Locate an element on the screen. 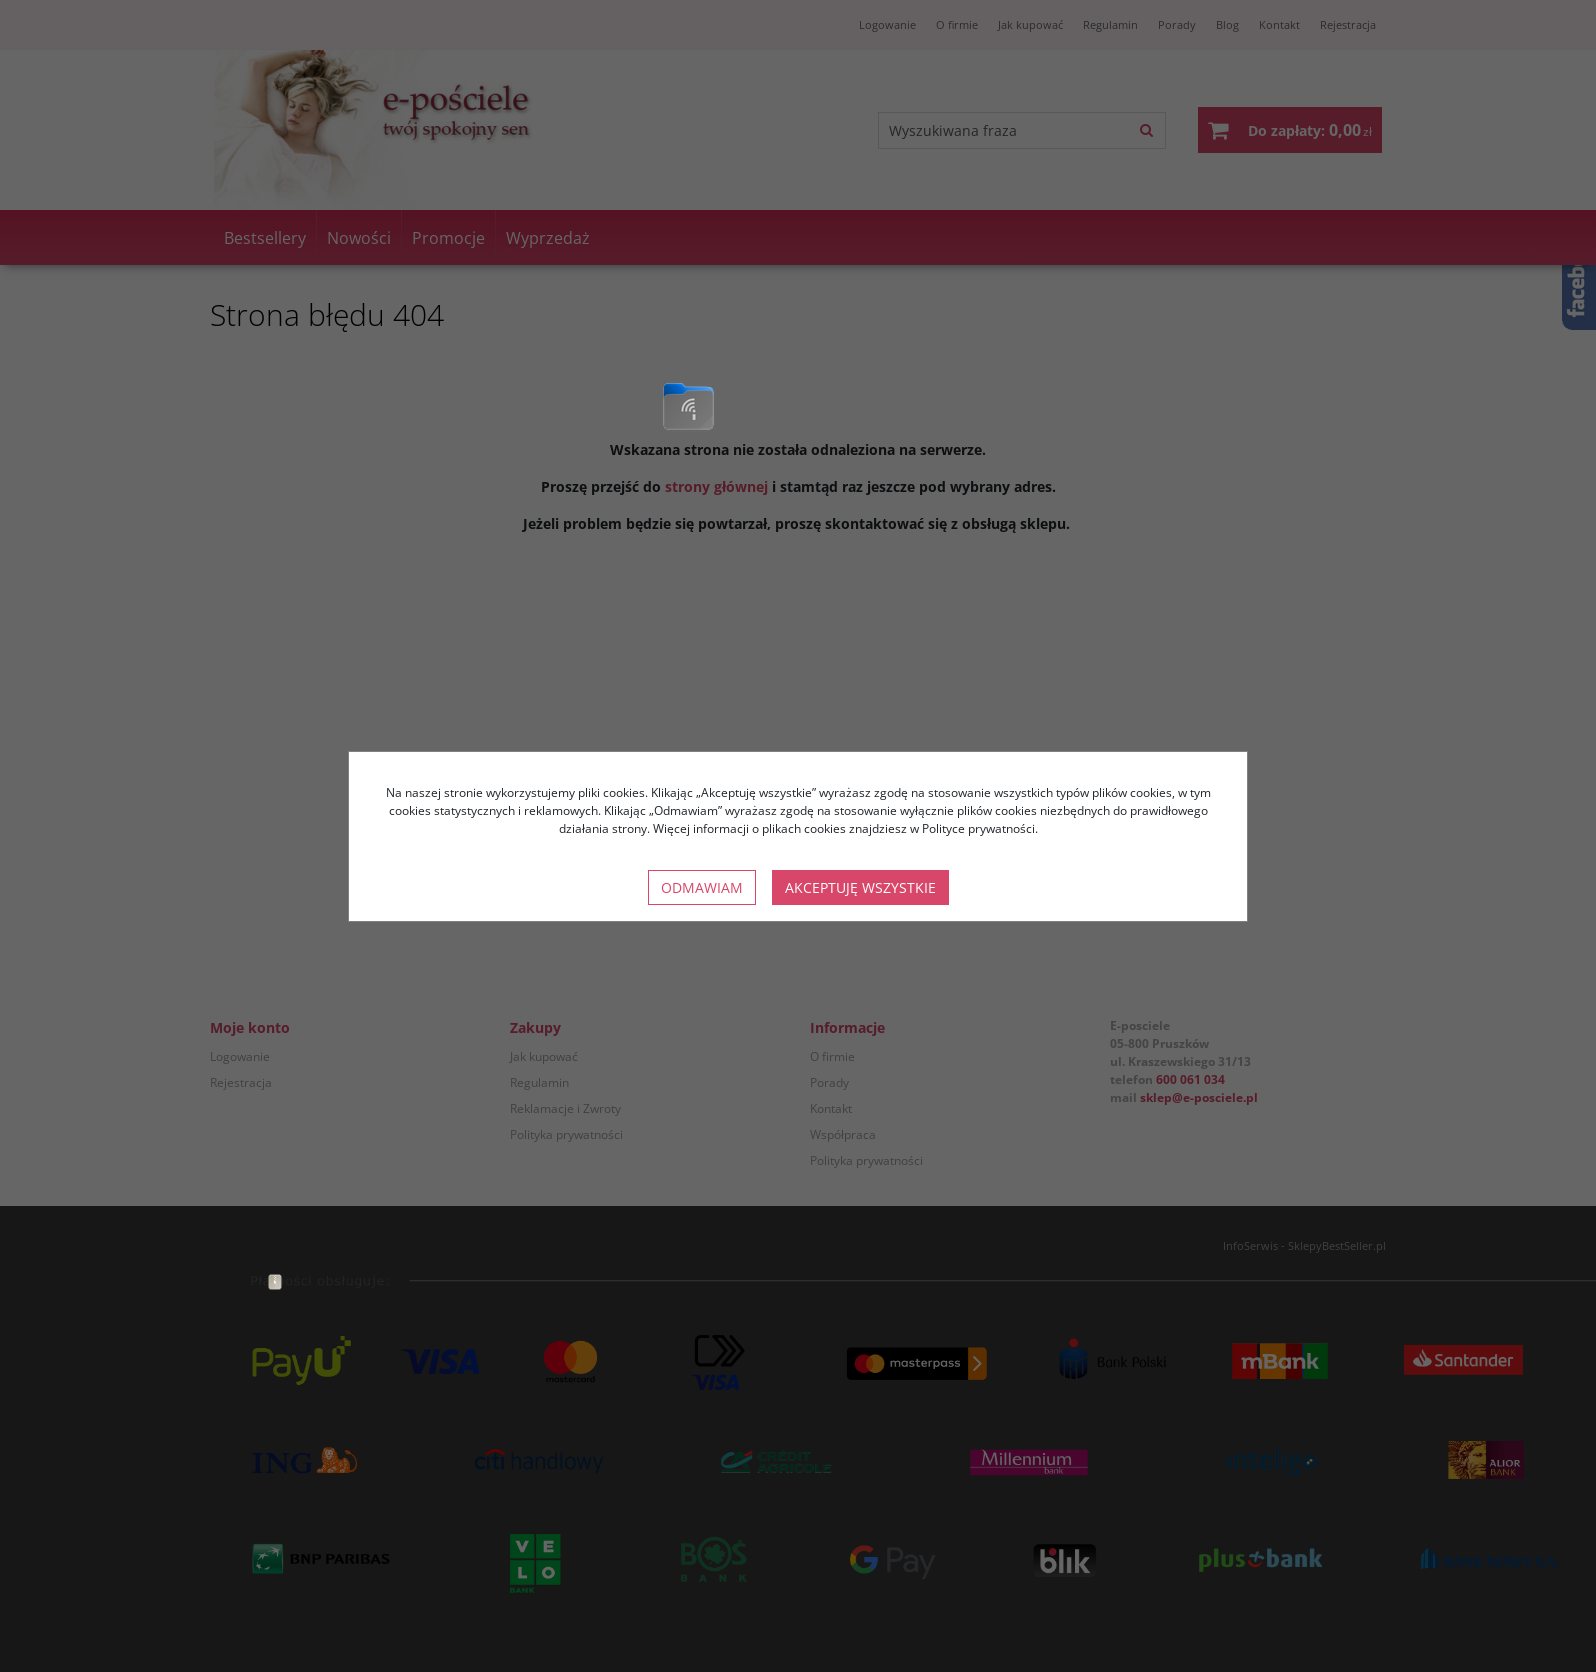 This screenshot has width=1596, height=1672. open engrampa archive manager is located at coordinates (275, 1282).